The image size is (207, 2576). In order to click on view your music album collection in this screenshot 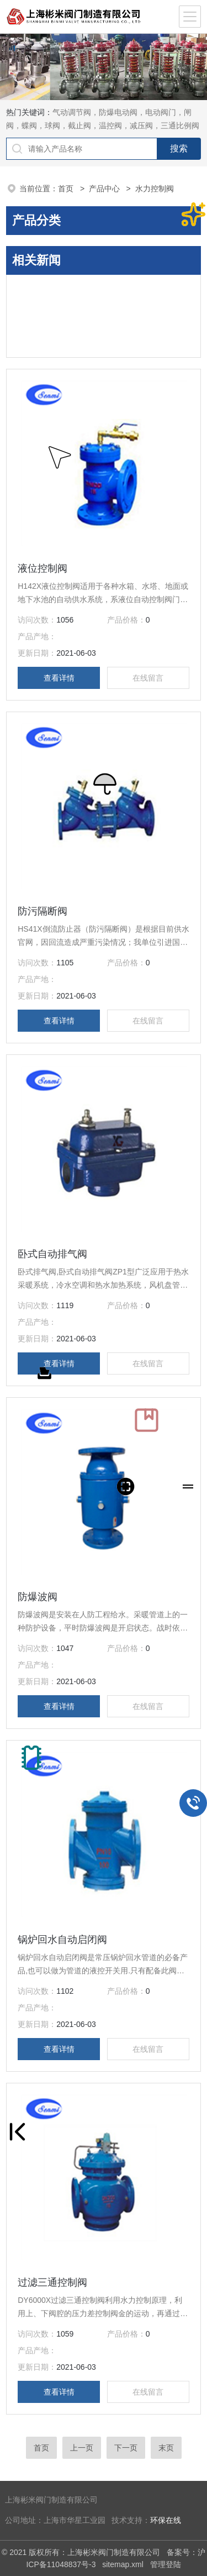, I will do `click(146, 1420)`.